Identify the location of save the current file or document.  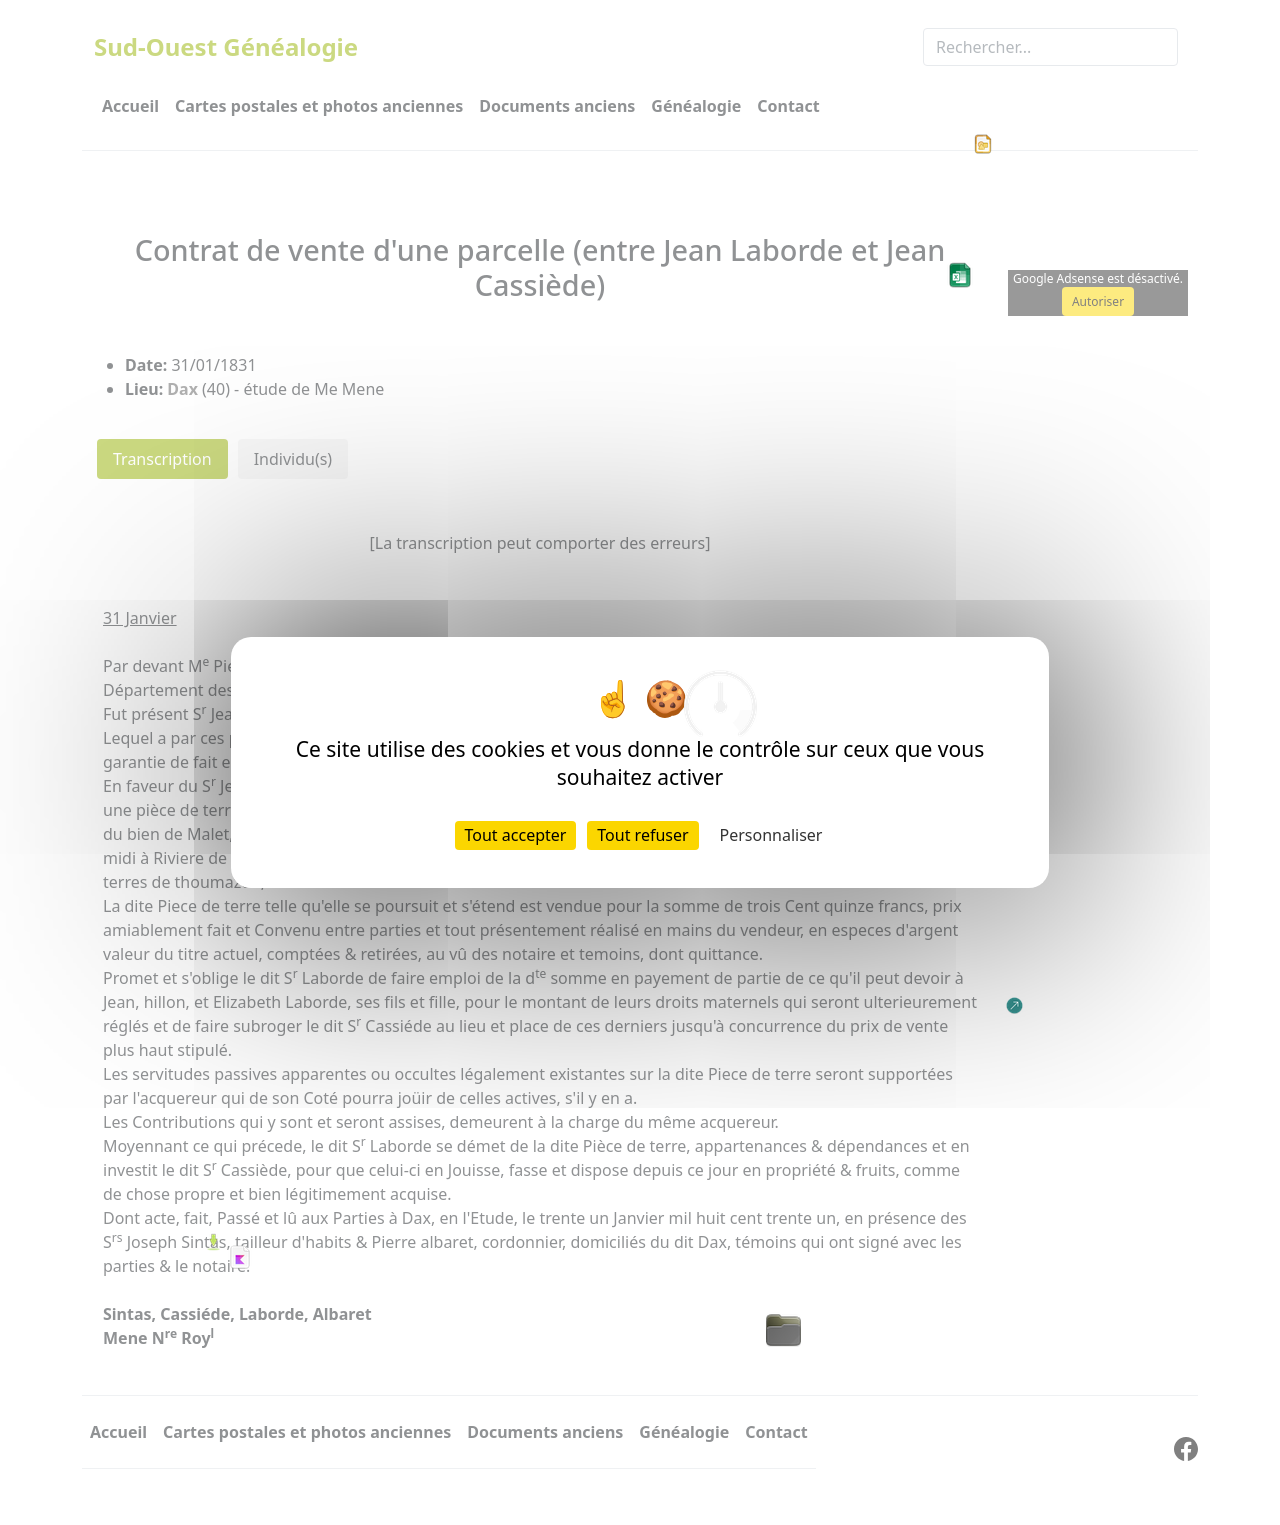
(213, 1240).